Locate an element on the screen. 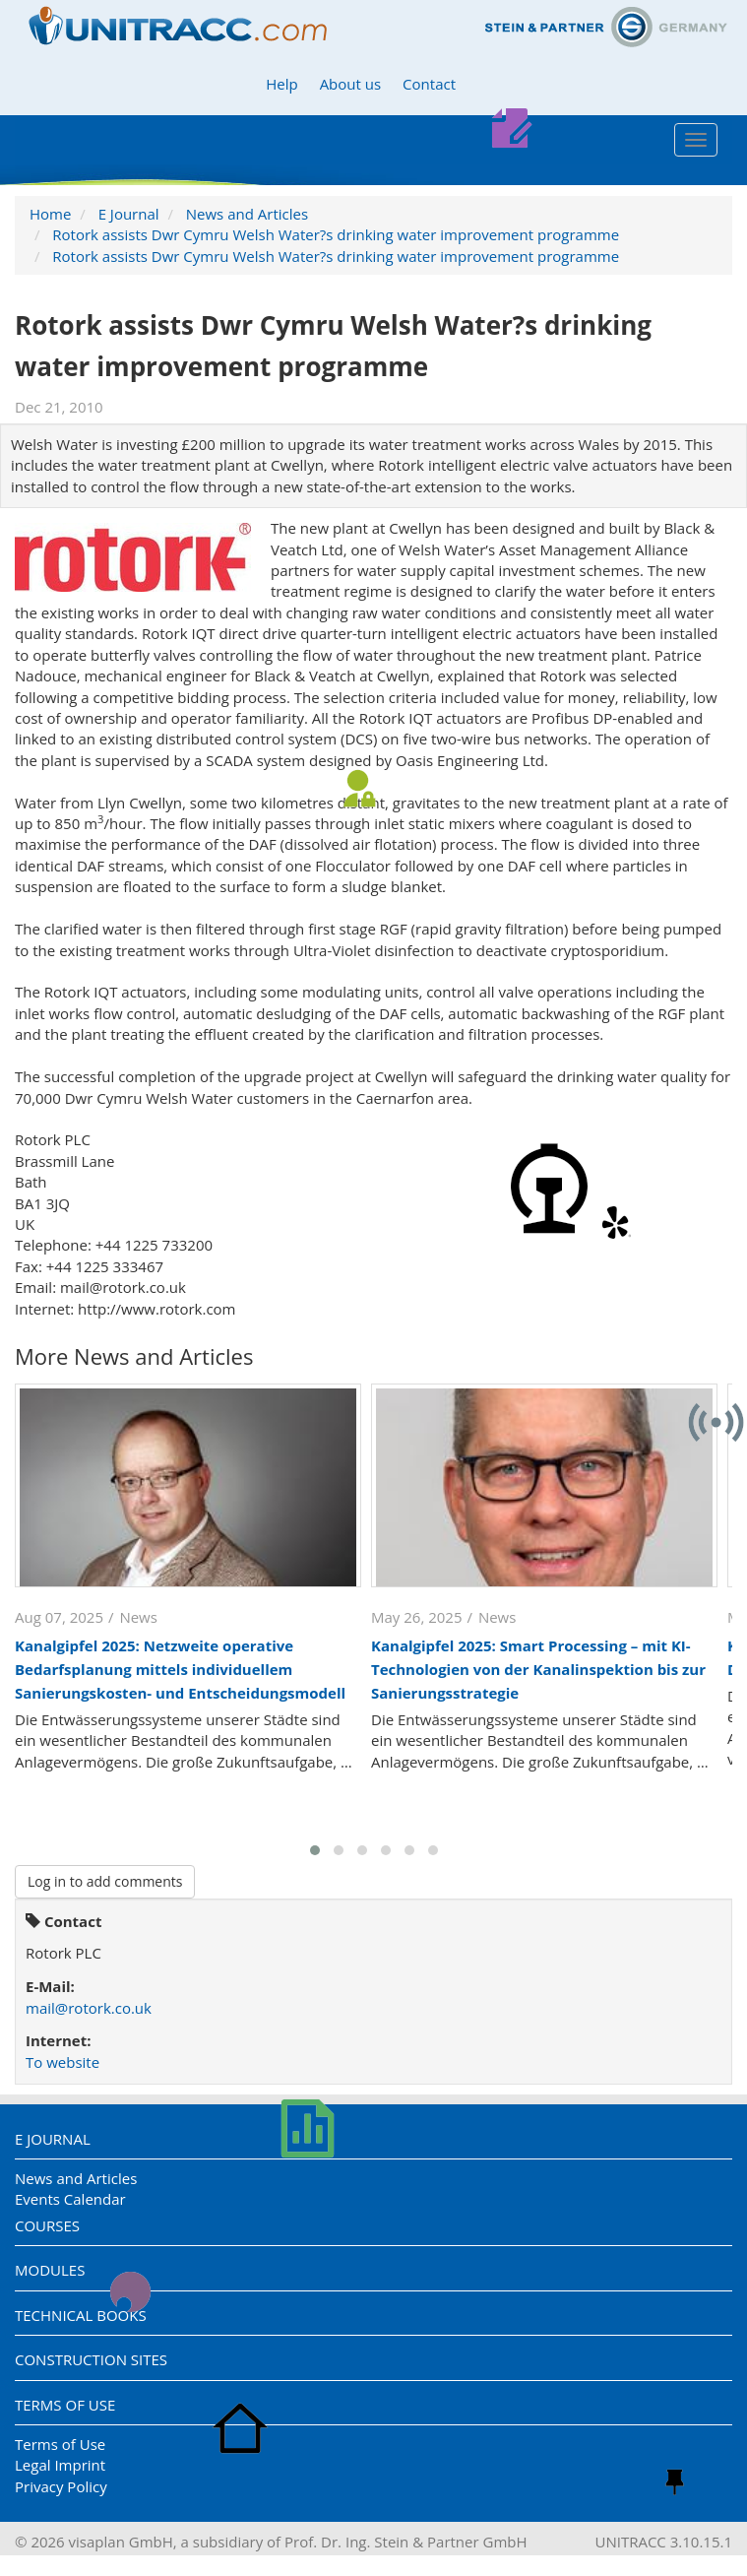  open the Yelp app is located at coordinates (616, 1222).